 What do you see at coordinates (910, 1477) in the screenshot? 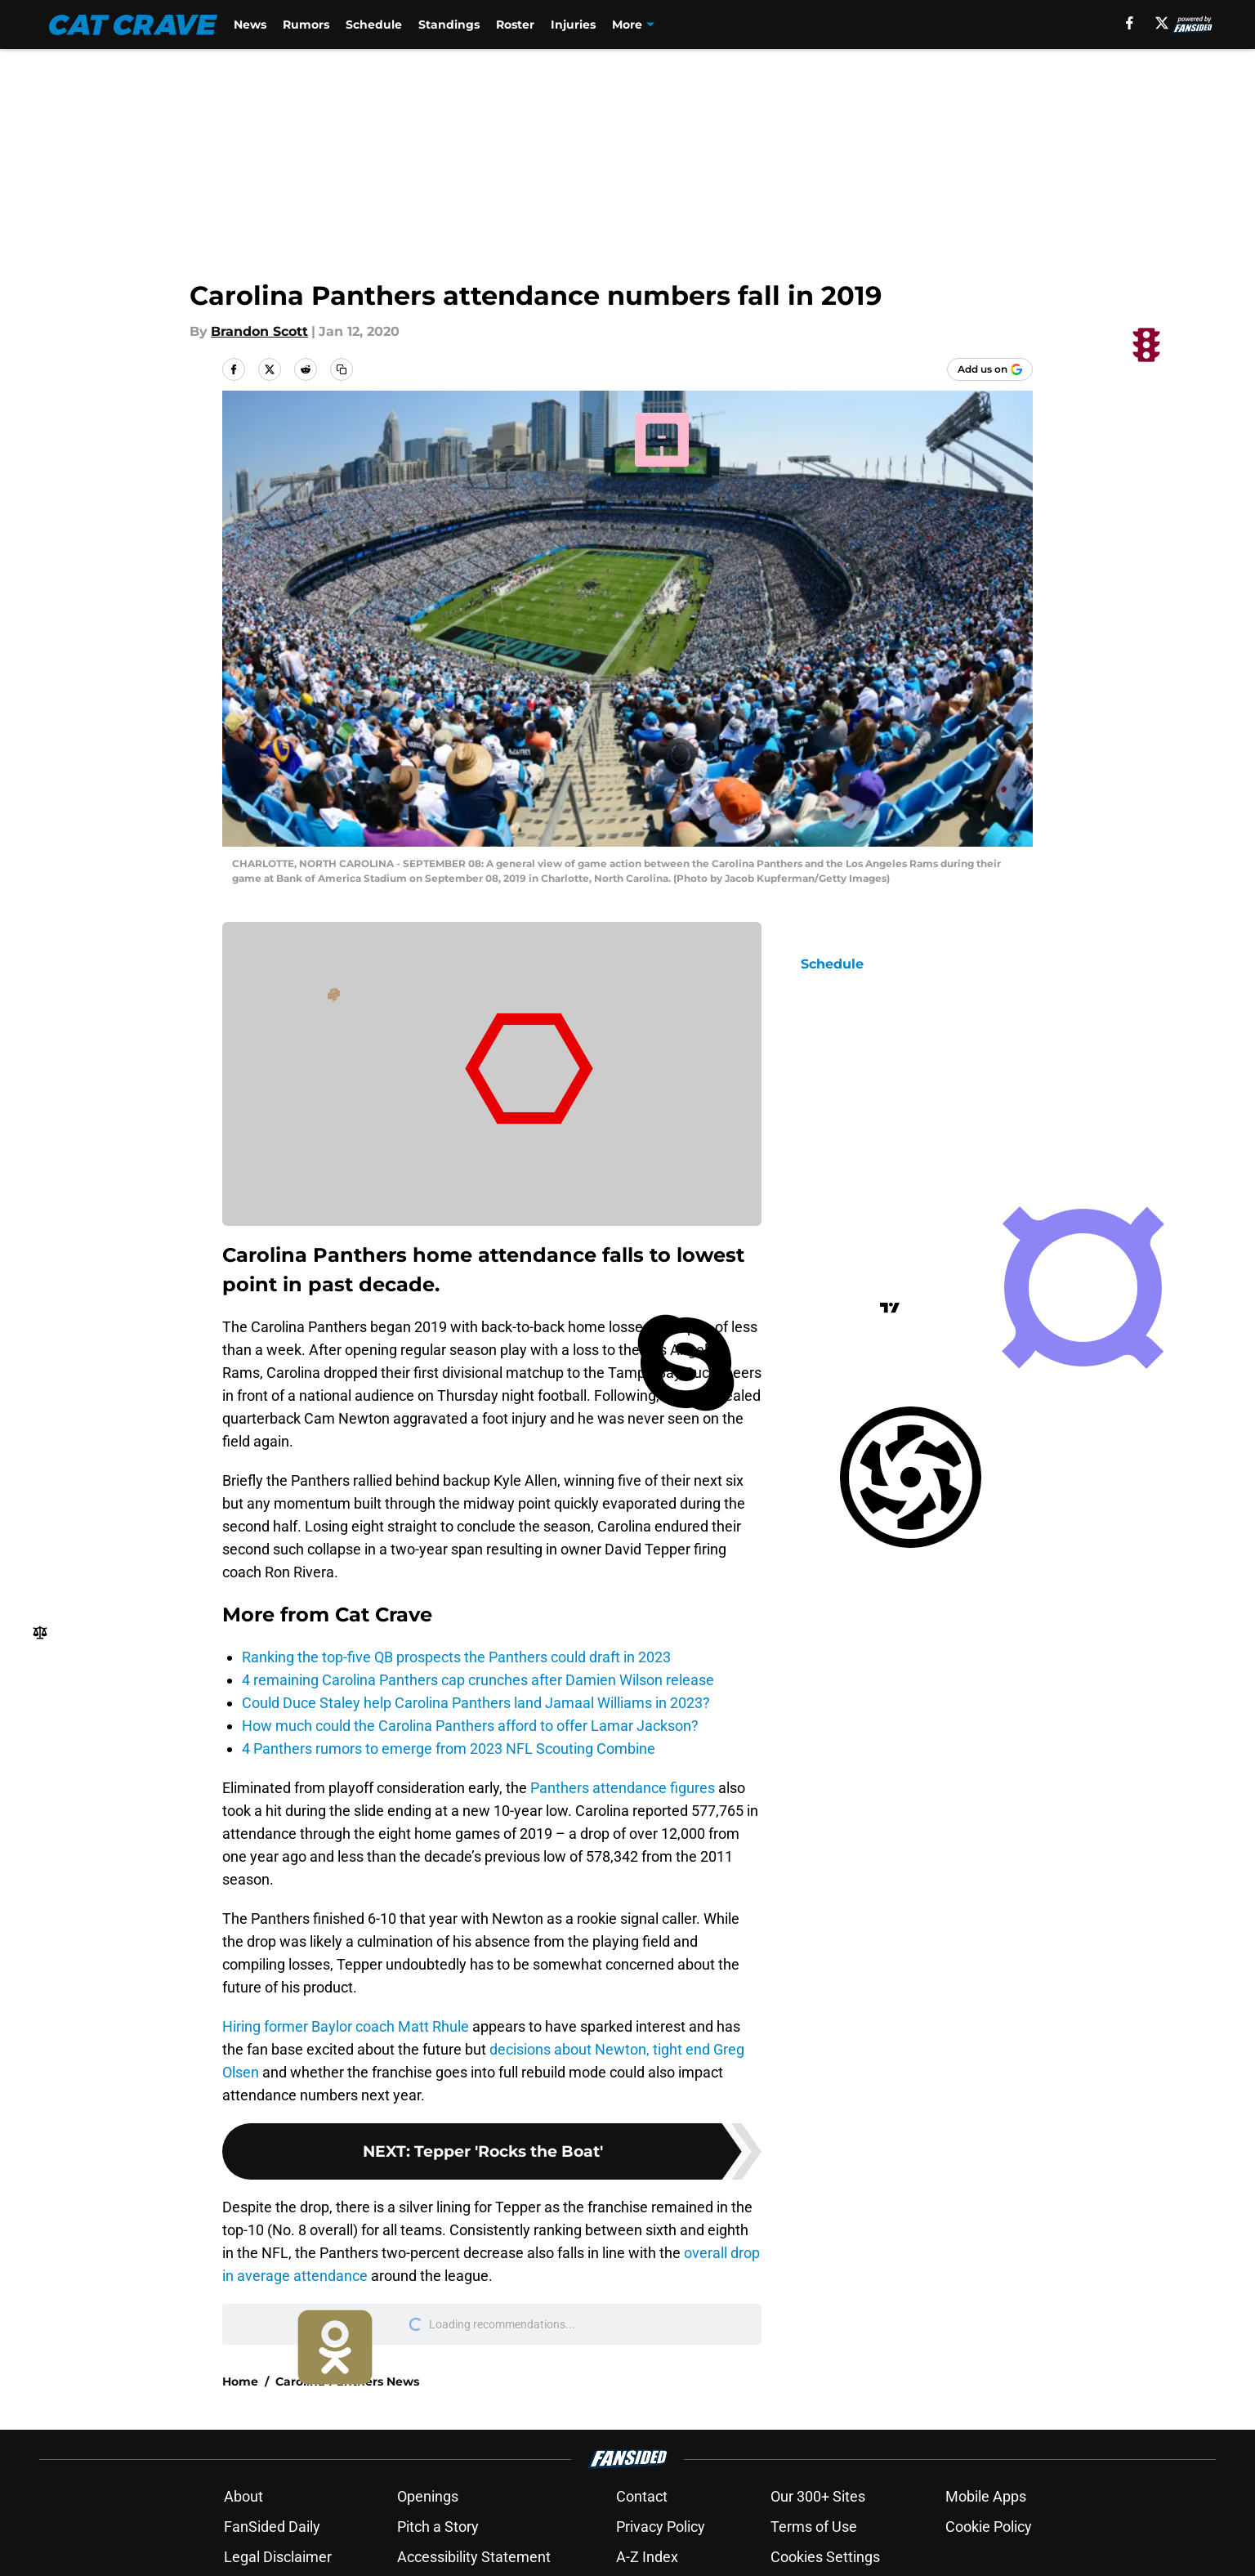
I see `quasar framework logo` at bounding box center [910, 1477].